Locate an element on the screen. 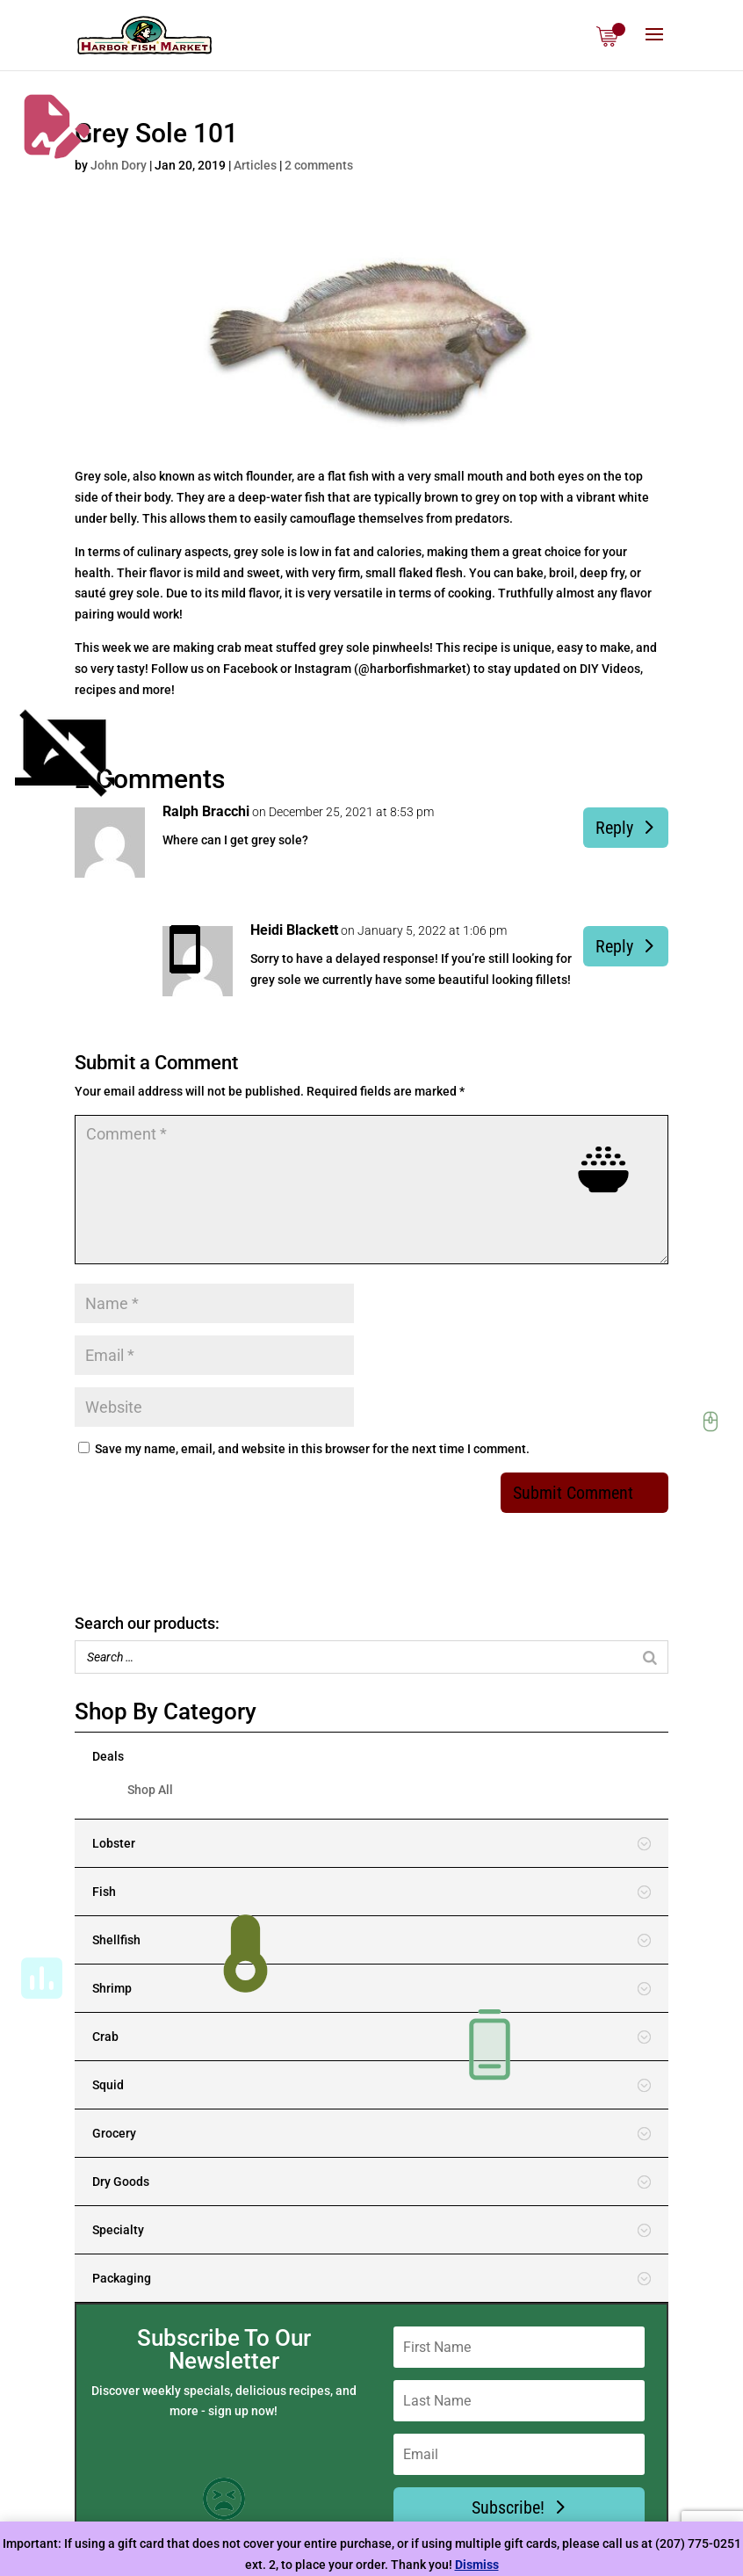 The height and width of the screenshot is (2576, 743). middle mouse button click action is located at coordinates (711, 1422).